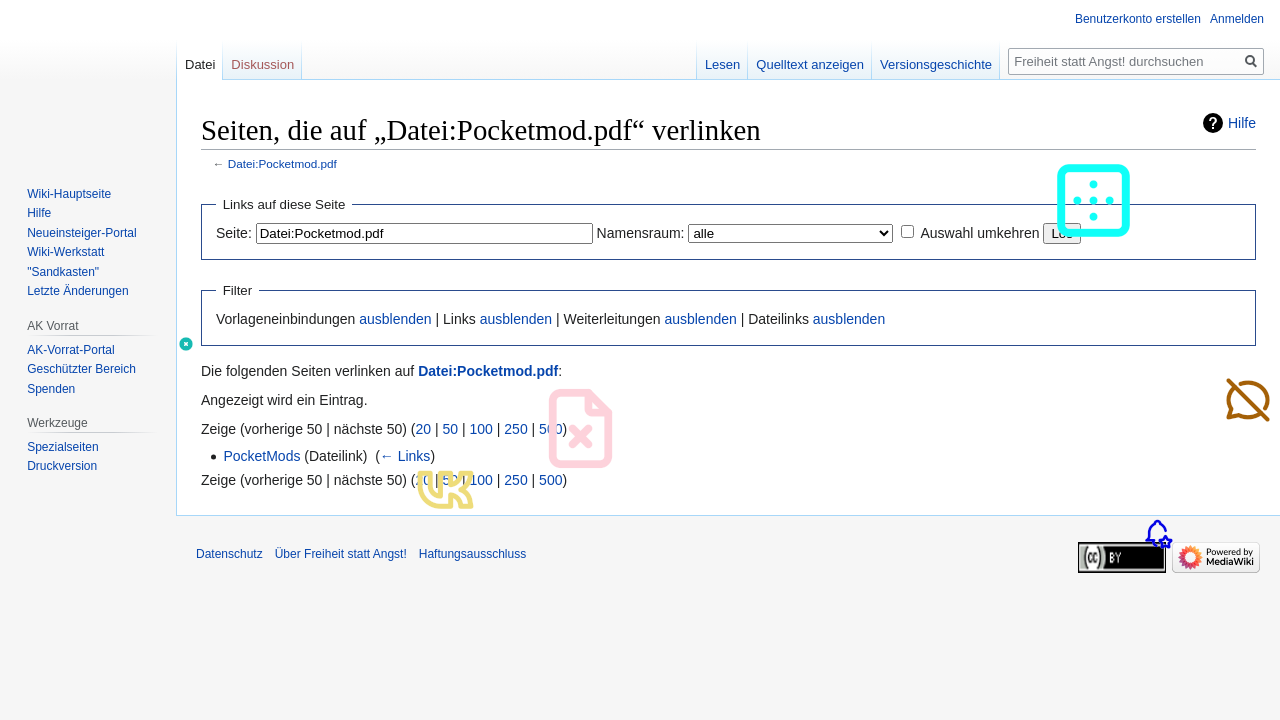 This screenshot has height=720, width=1280. What do you see at coordinates (445, 488) in the screenshot?
I see `open VK social network` at bounding box center [445, 488].